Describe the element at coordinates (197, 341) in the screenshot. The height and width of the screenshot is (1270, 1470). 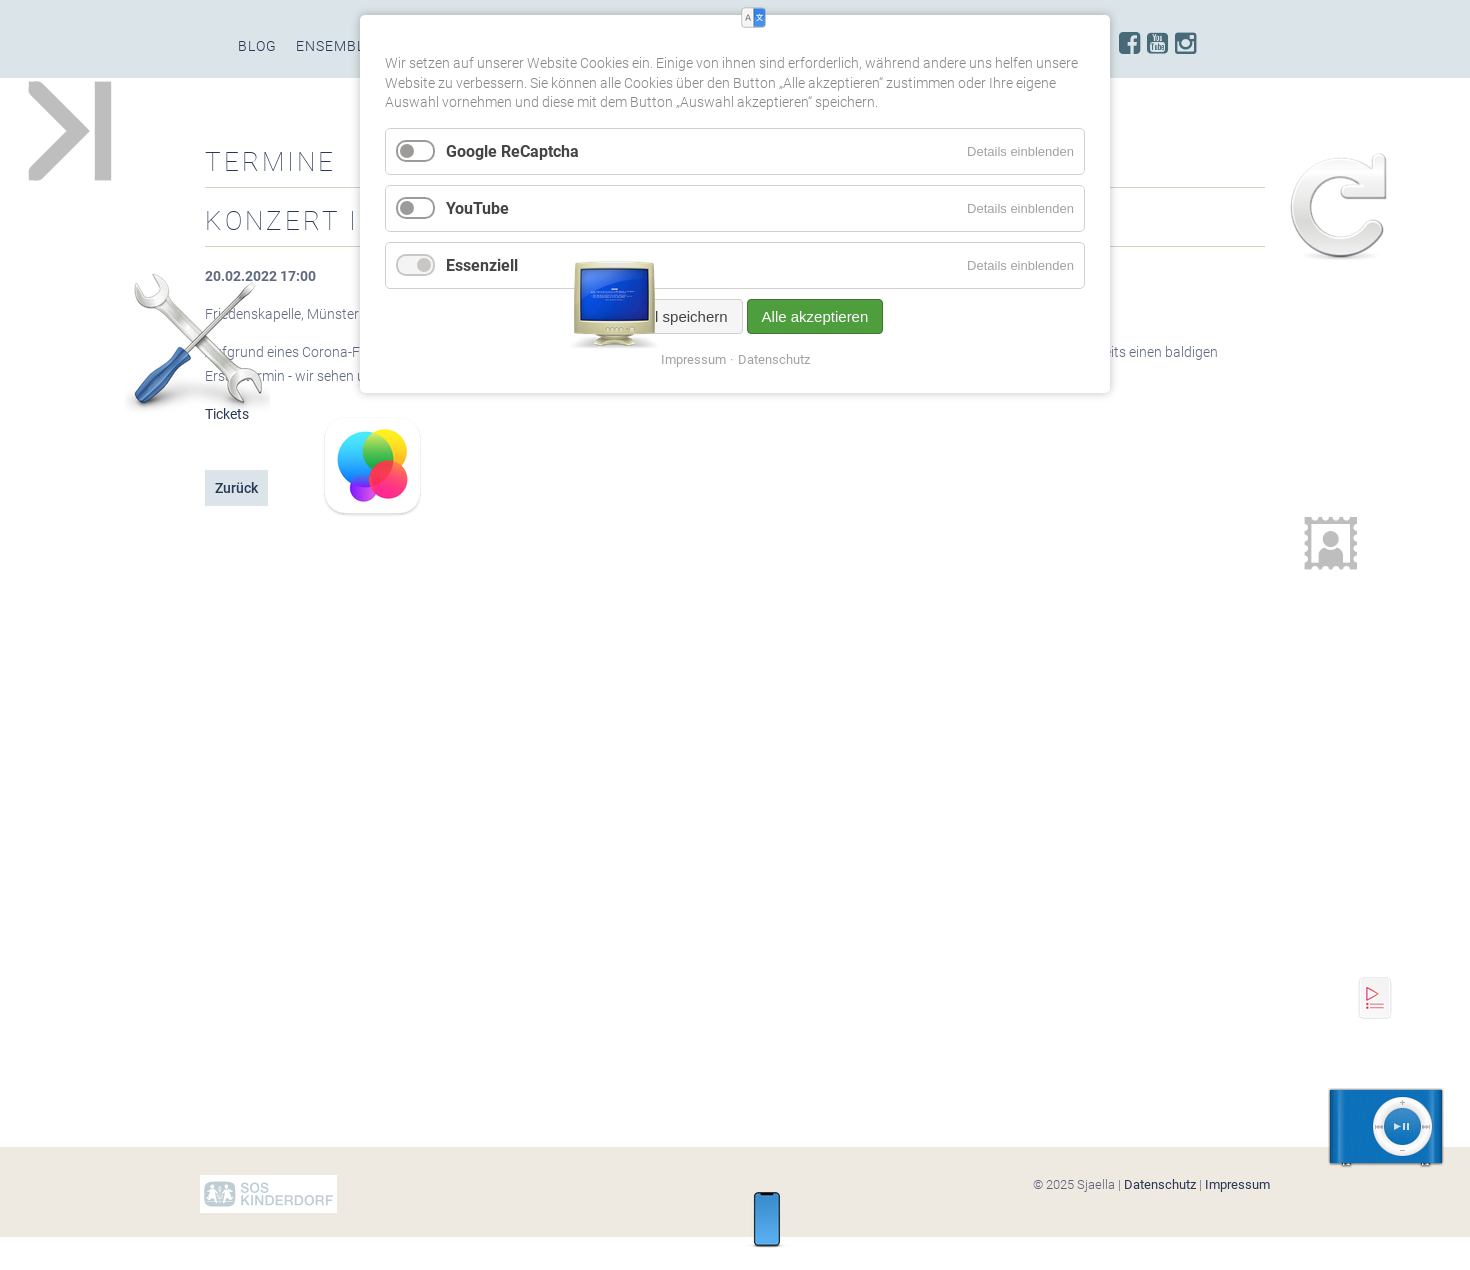
I see `open system preferences` at that location.